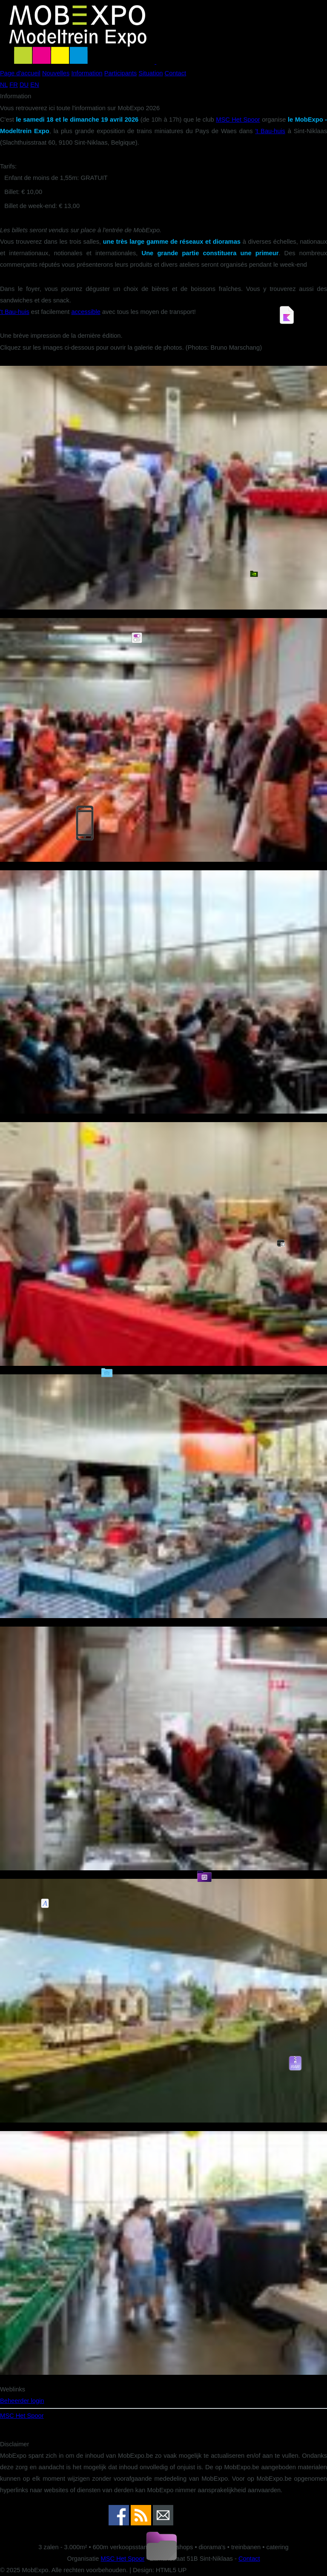 The image size is (327, 2576). Describe the element at coordinates (281, 1243) in the screenshot. I see `configure LDAP server connection settings` at that location.